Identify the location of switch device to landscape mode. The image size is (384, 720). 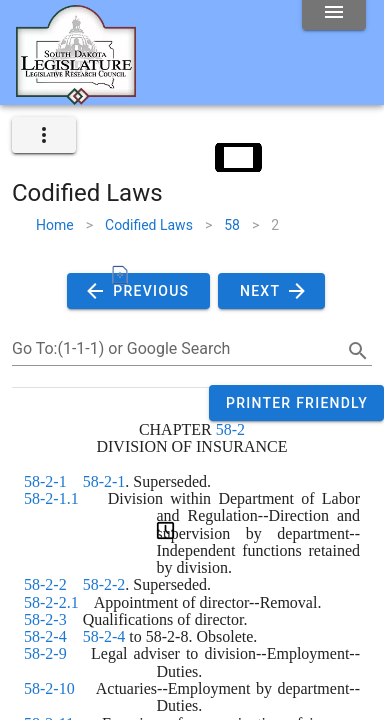
(238, 157).